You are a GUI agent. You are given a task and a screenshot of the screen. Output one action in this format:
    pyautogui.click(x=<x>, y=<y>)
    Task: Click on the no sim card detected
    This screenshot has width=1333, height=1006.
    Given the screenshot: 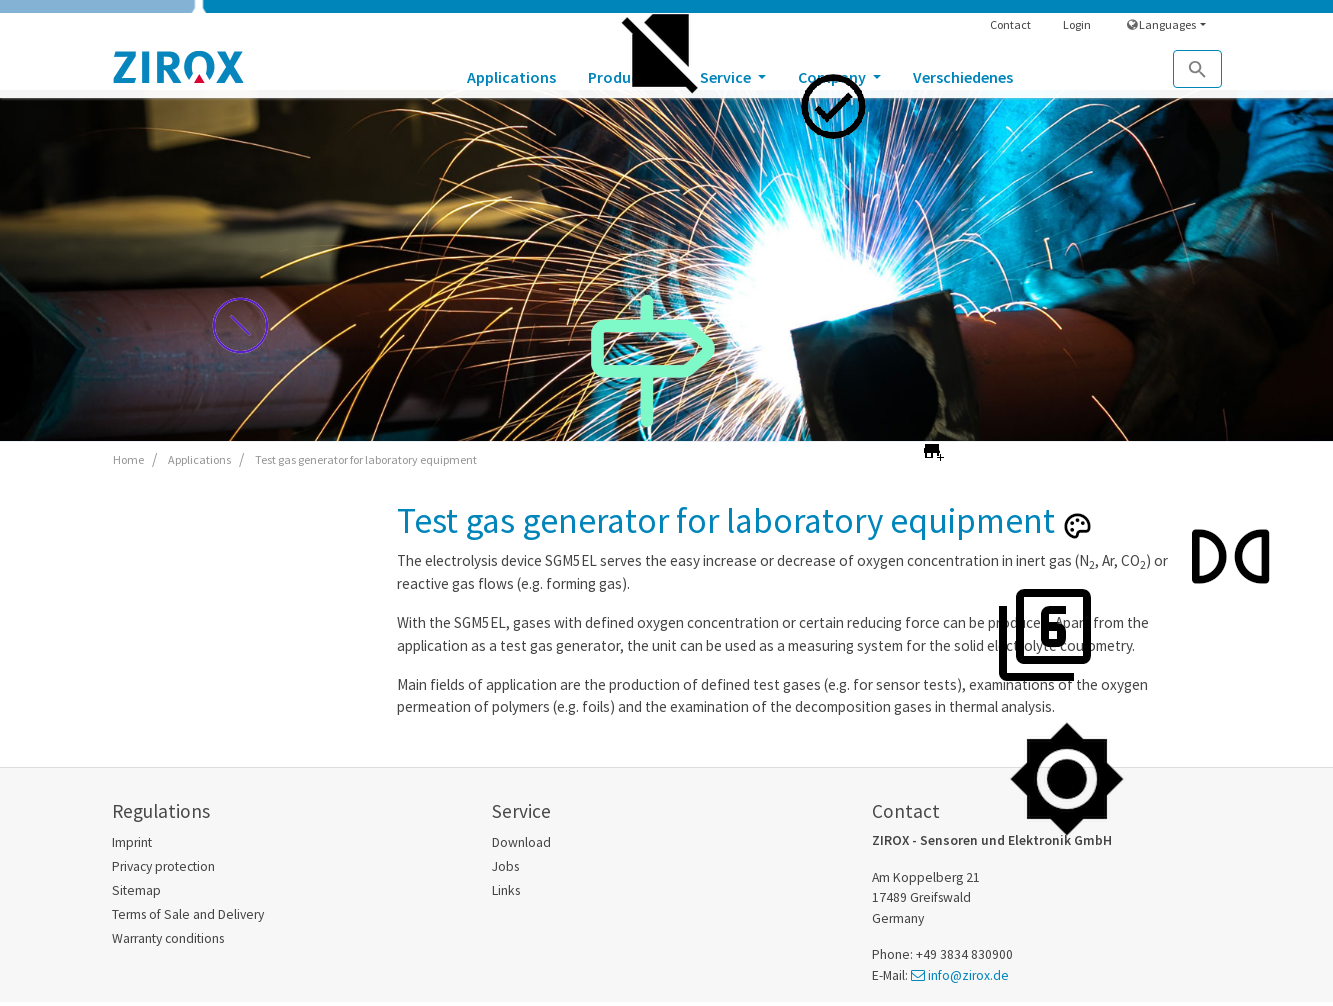 What is the action you would take?
    pyautogui.click(x=660, y=50)
    